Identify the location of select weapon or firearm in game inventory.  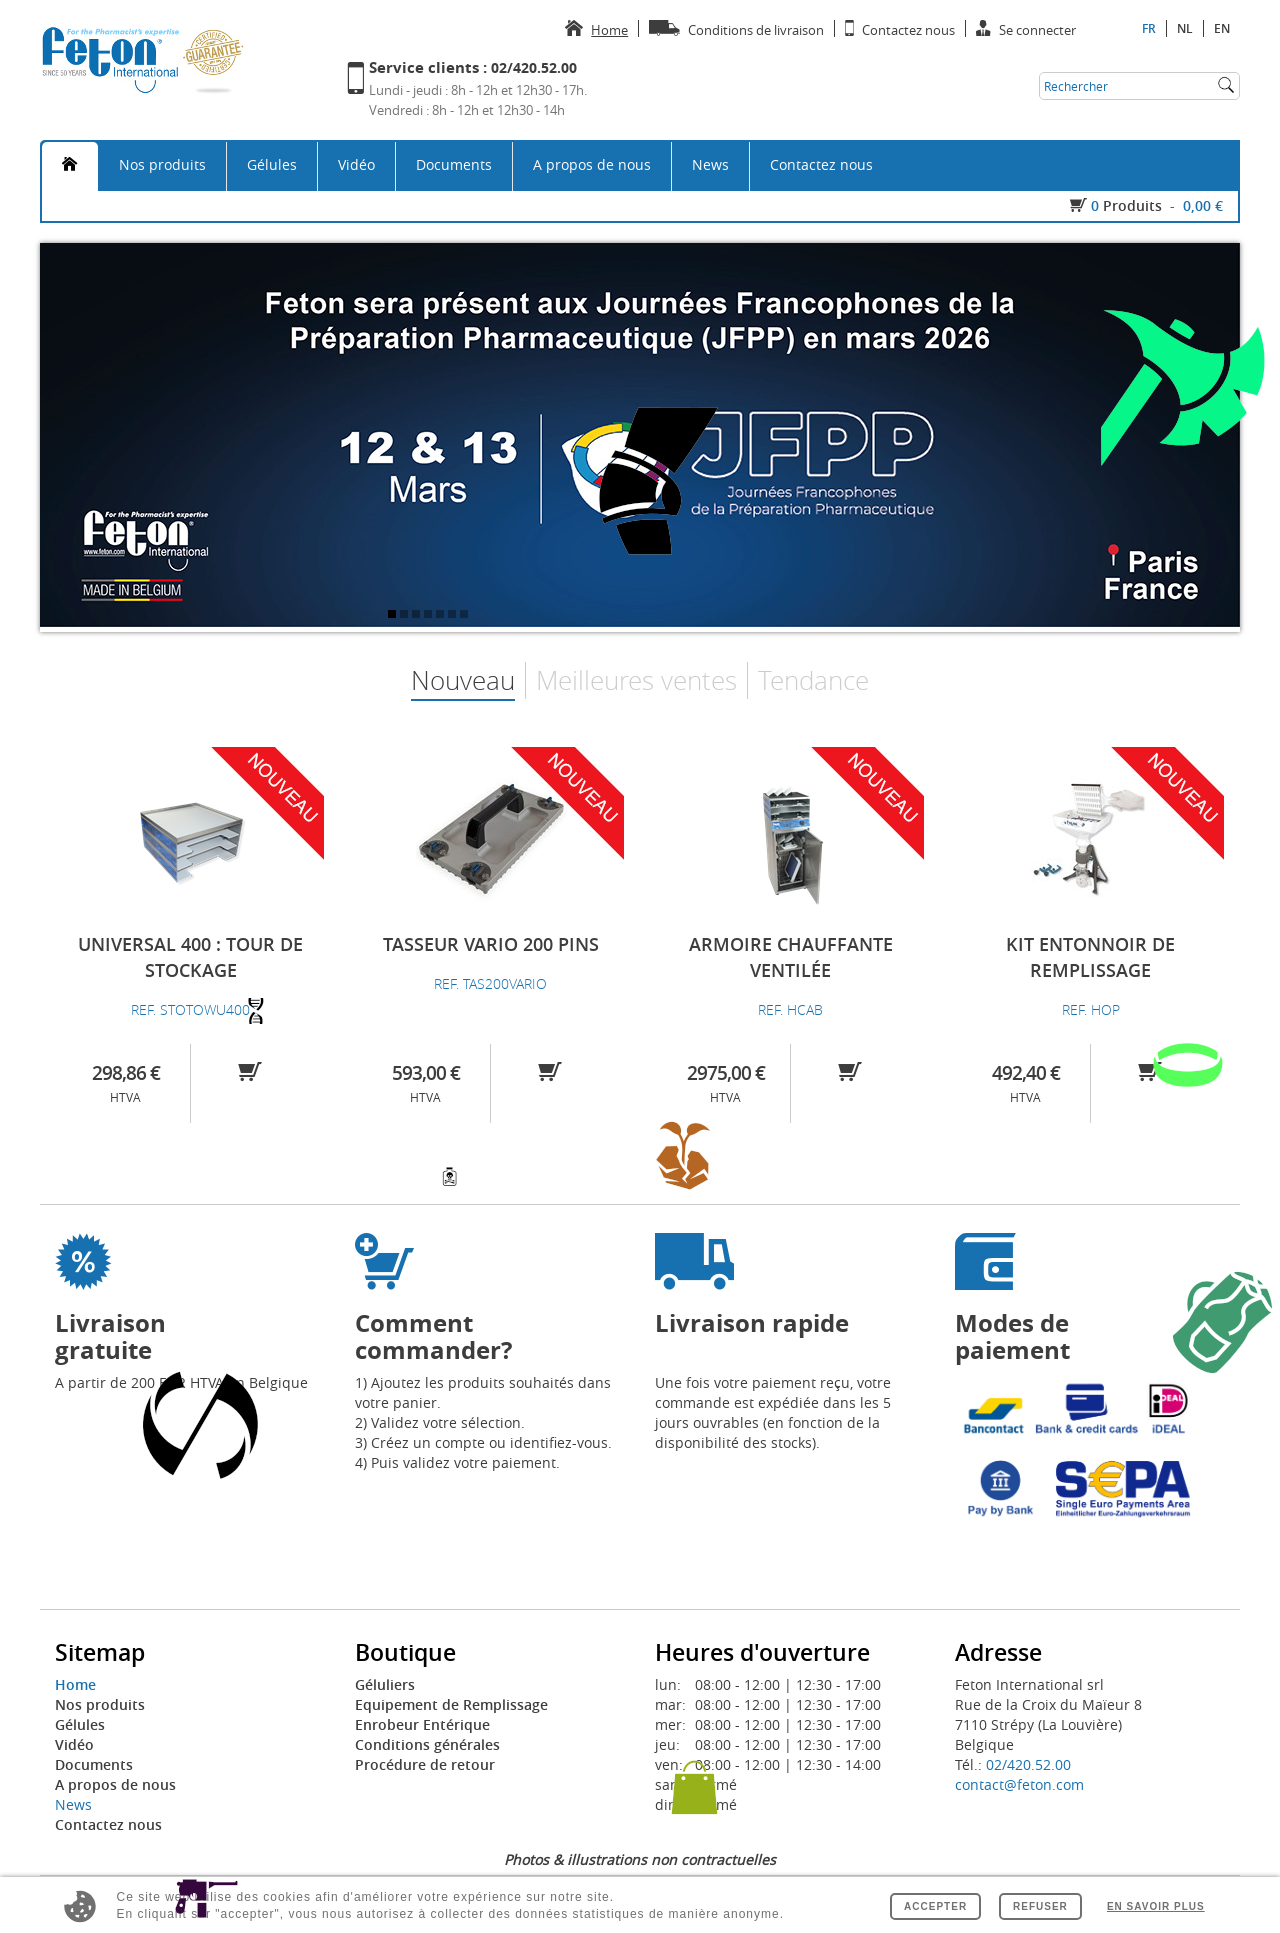
(206, 1898).